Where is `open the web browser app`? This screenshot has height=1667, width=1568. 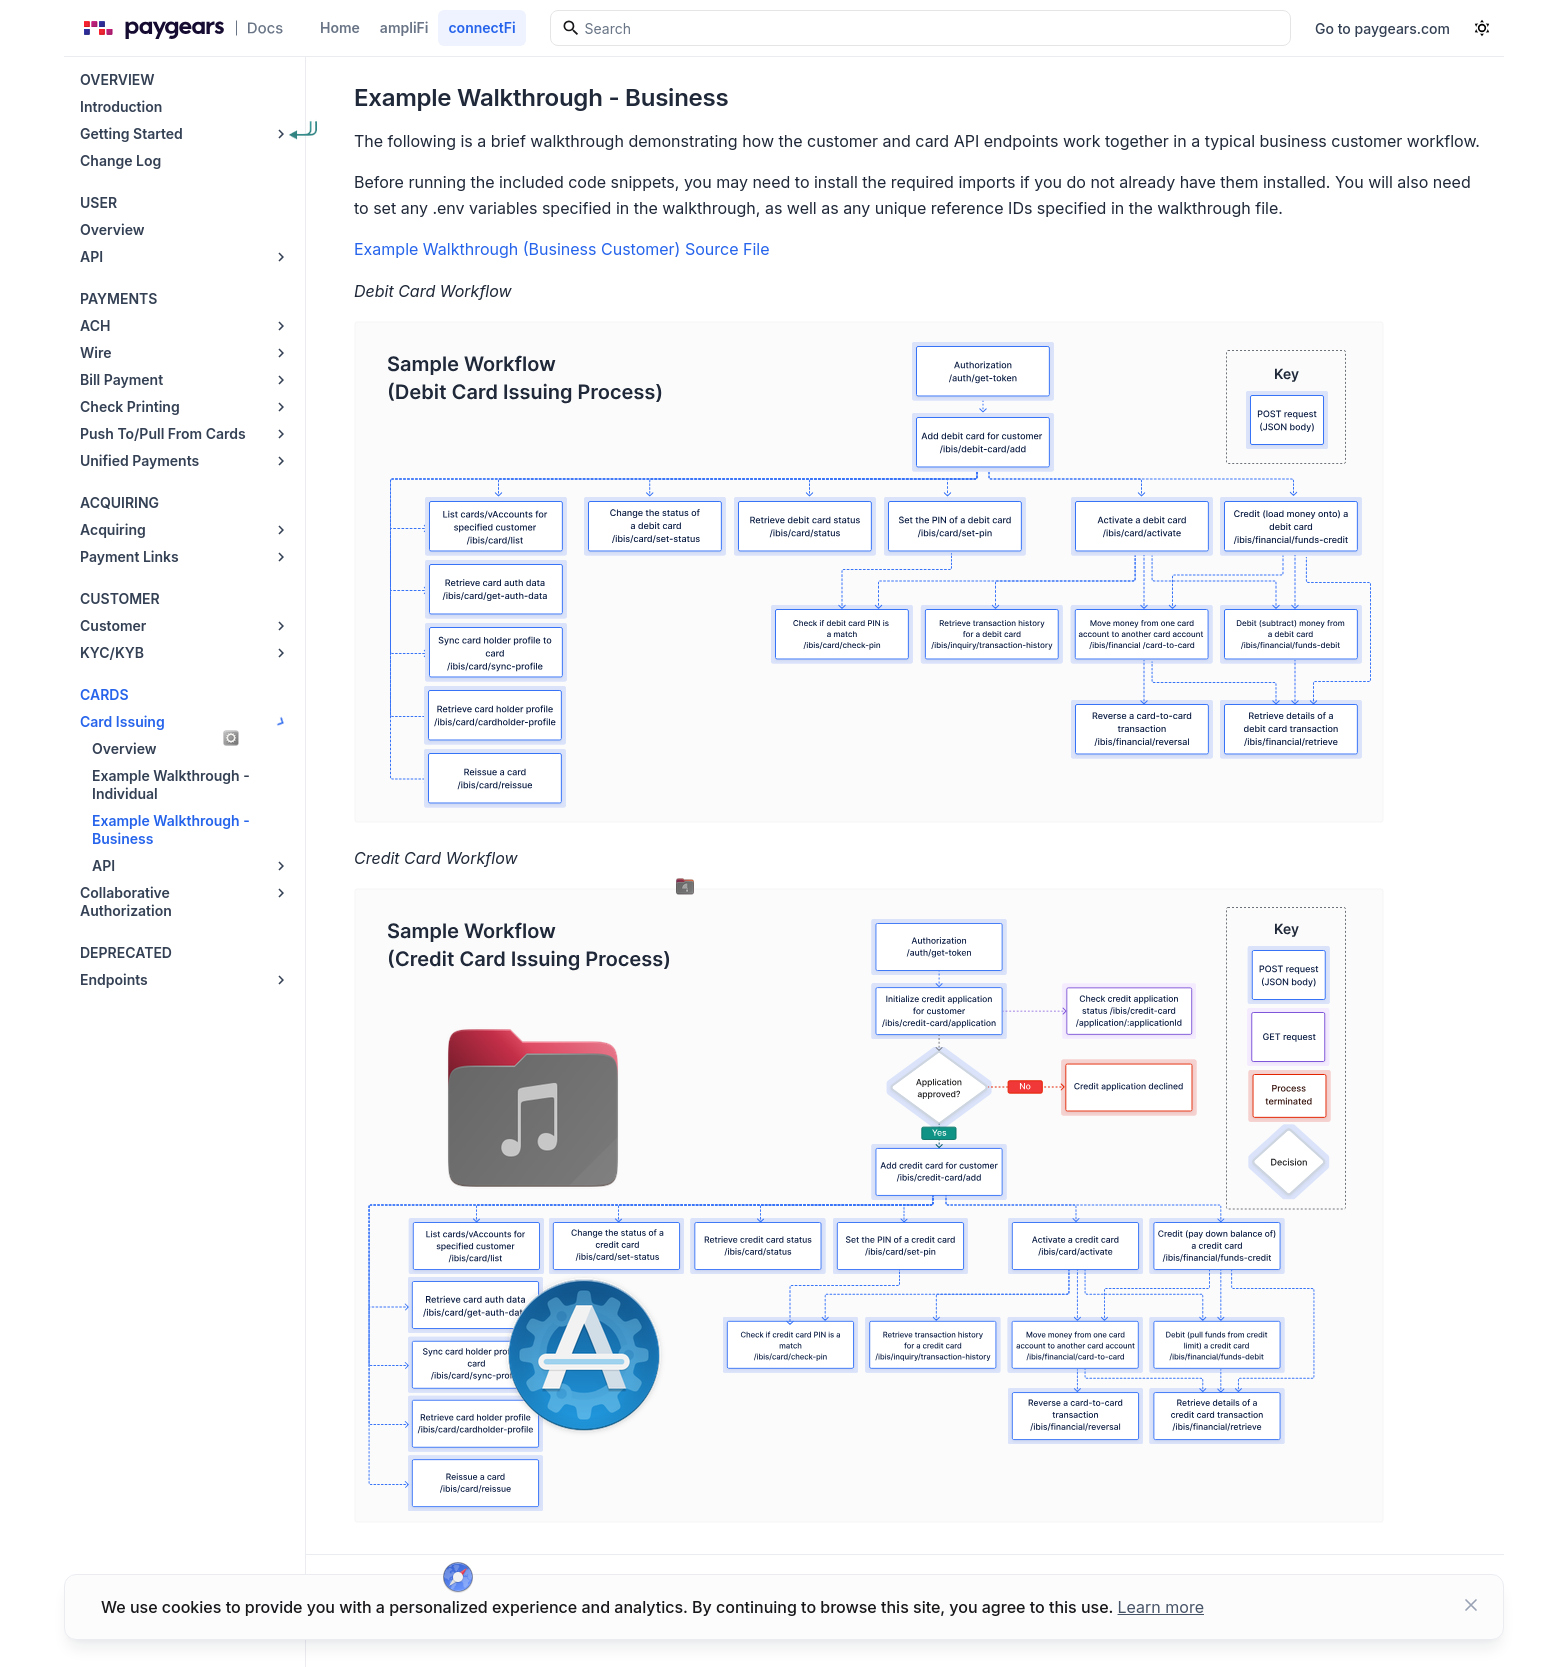 open the web browser app is located at coordinates (458, 1577).